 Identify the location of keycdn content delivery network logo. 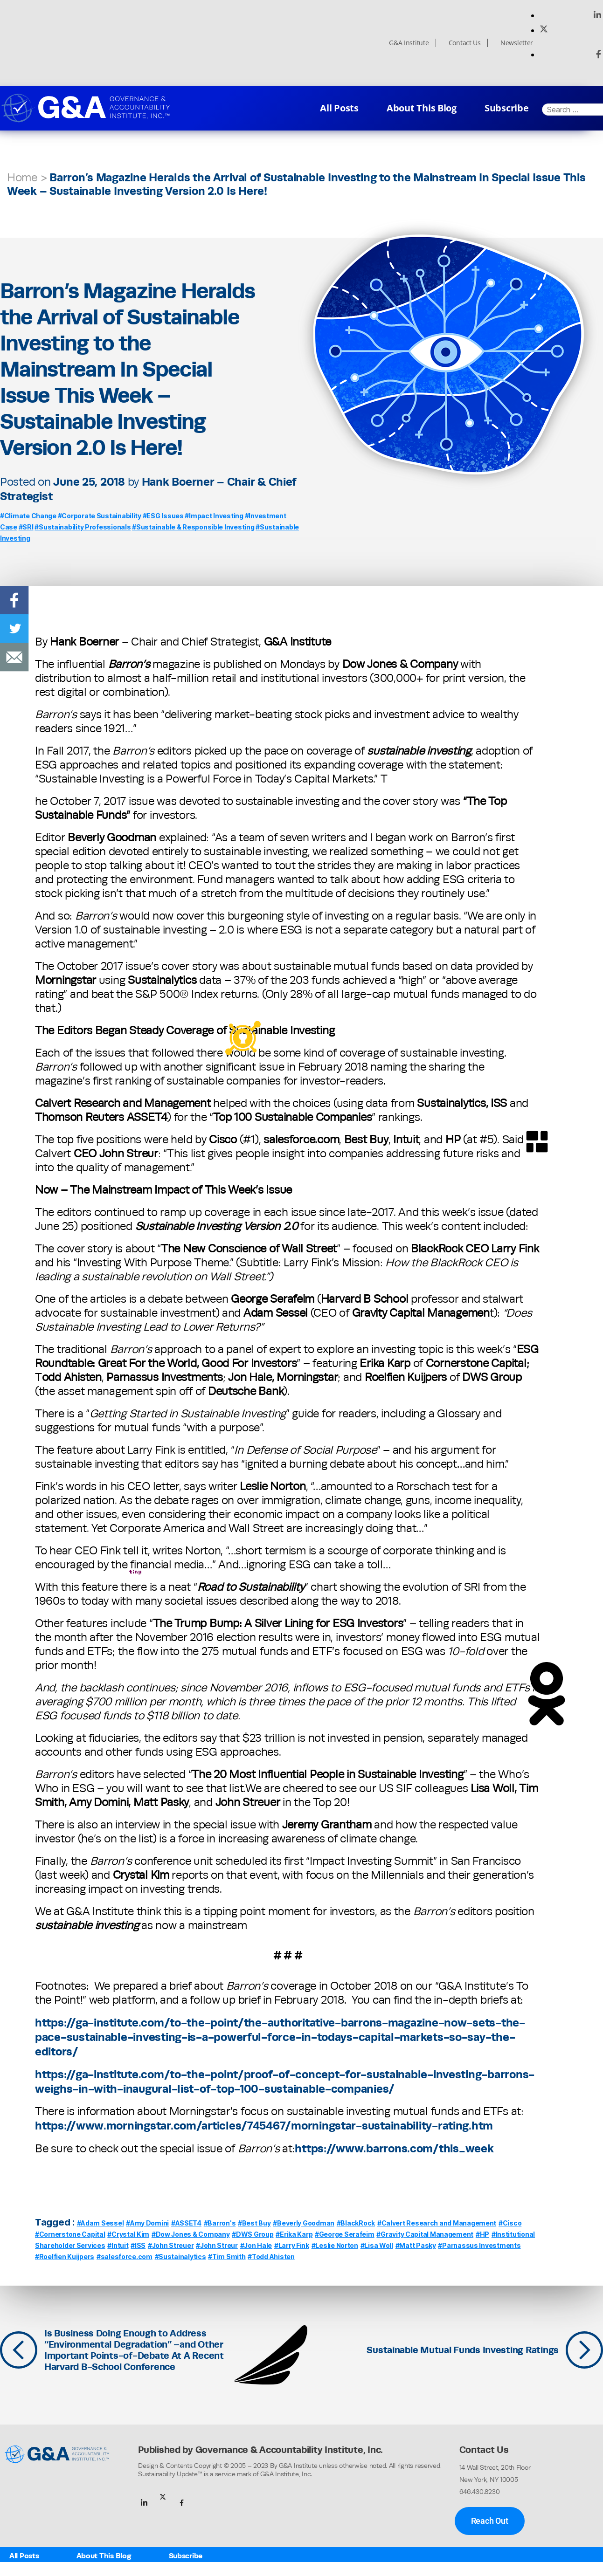
(243, 1038).